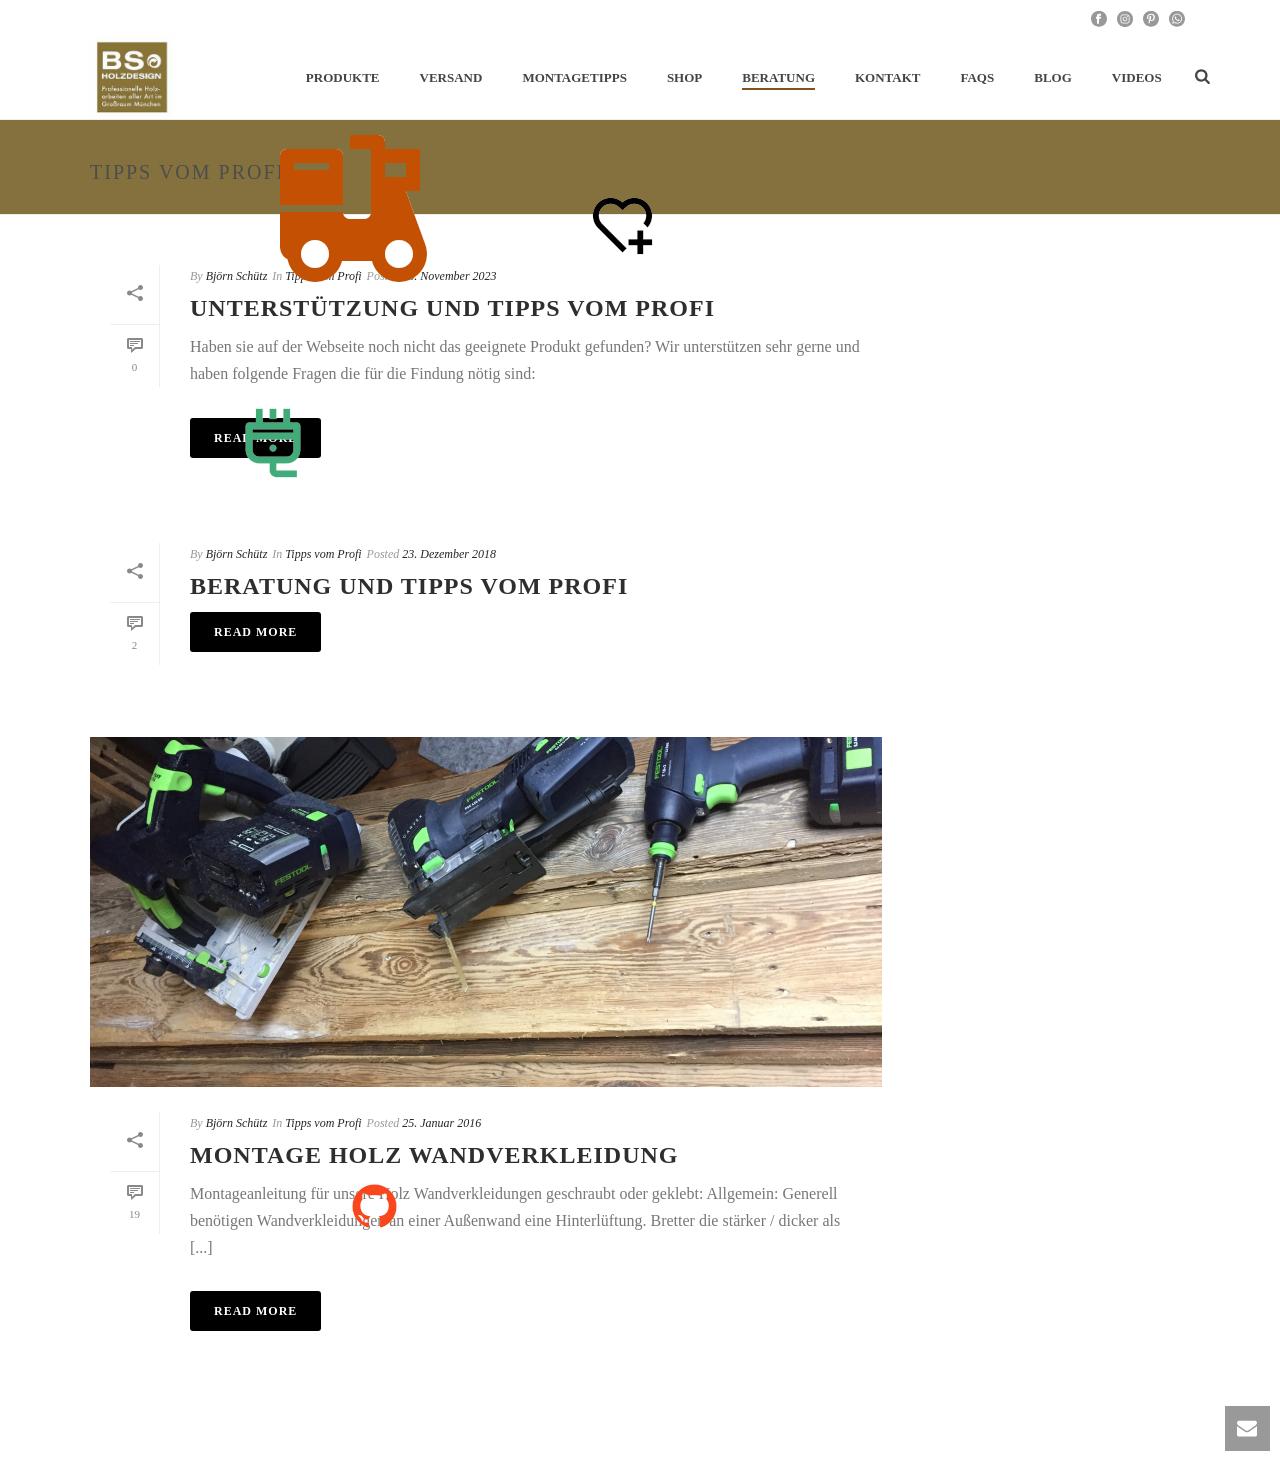  Describe the element at coordinates (374, 1206) in the screenshot. I see `view project on GitHub` at that location.